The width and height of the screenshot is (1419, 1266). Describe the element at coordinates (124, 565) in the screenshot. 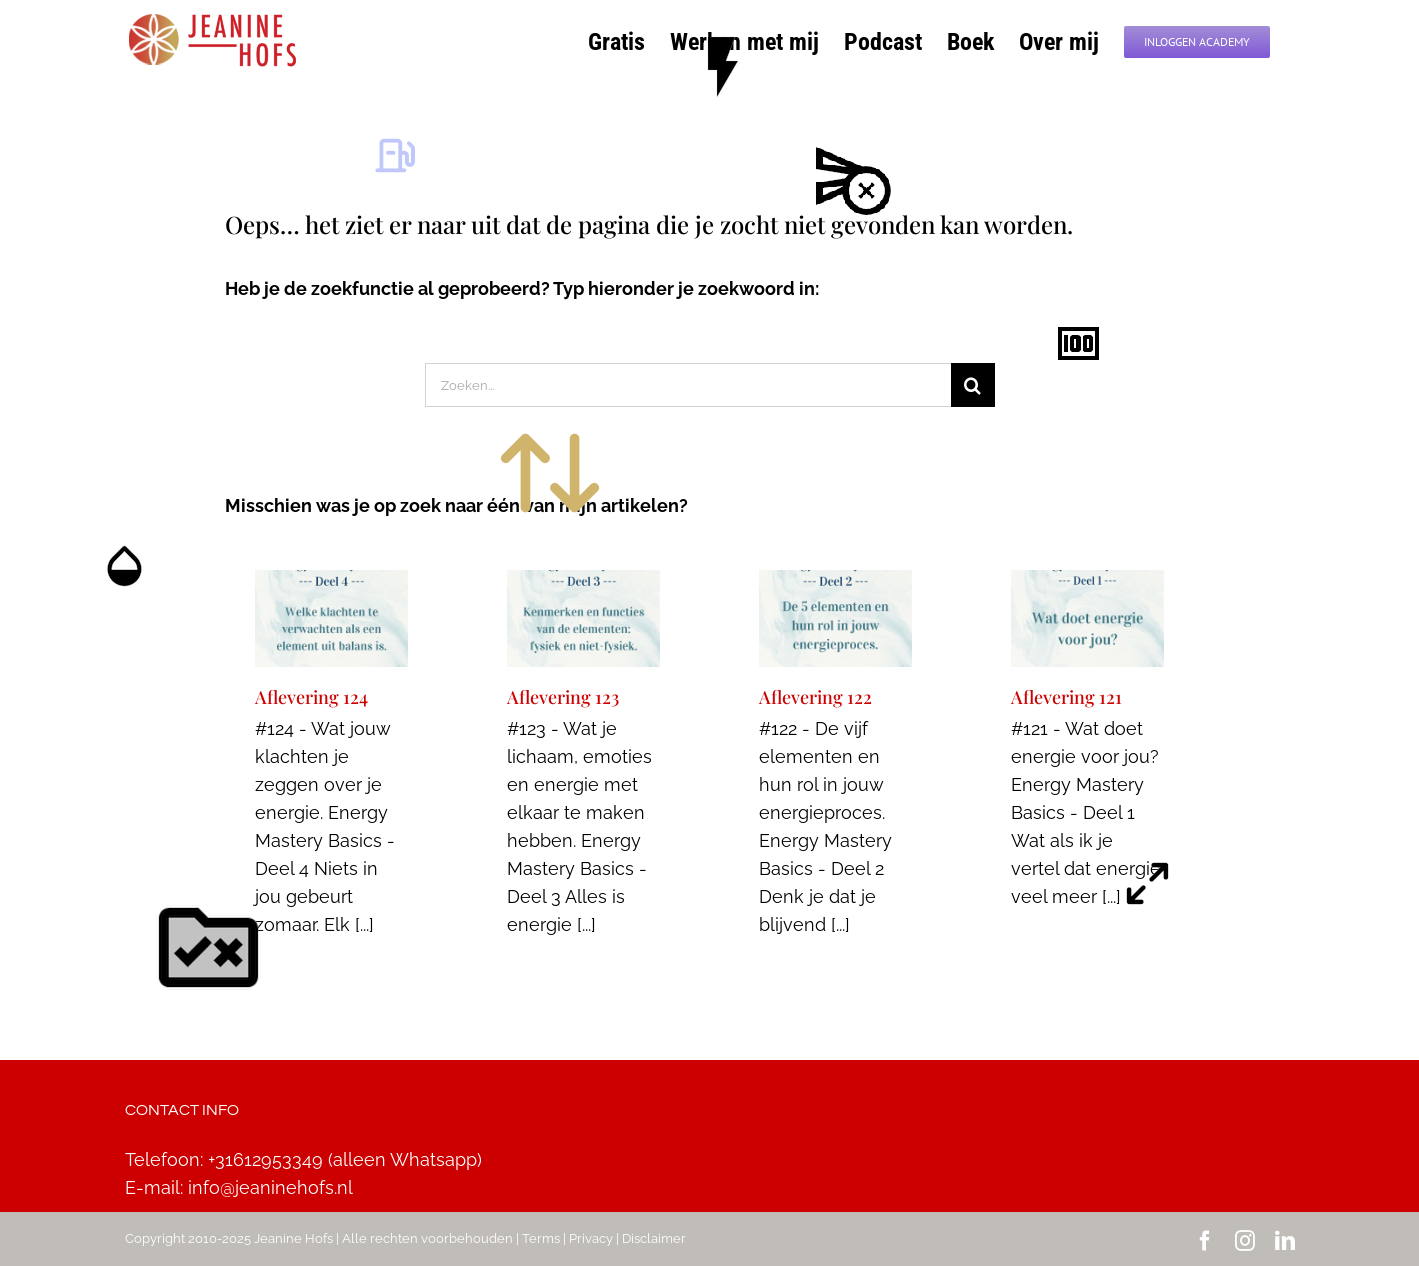

I see `adjust opacity or transparency settings` at that location.